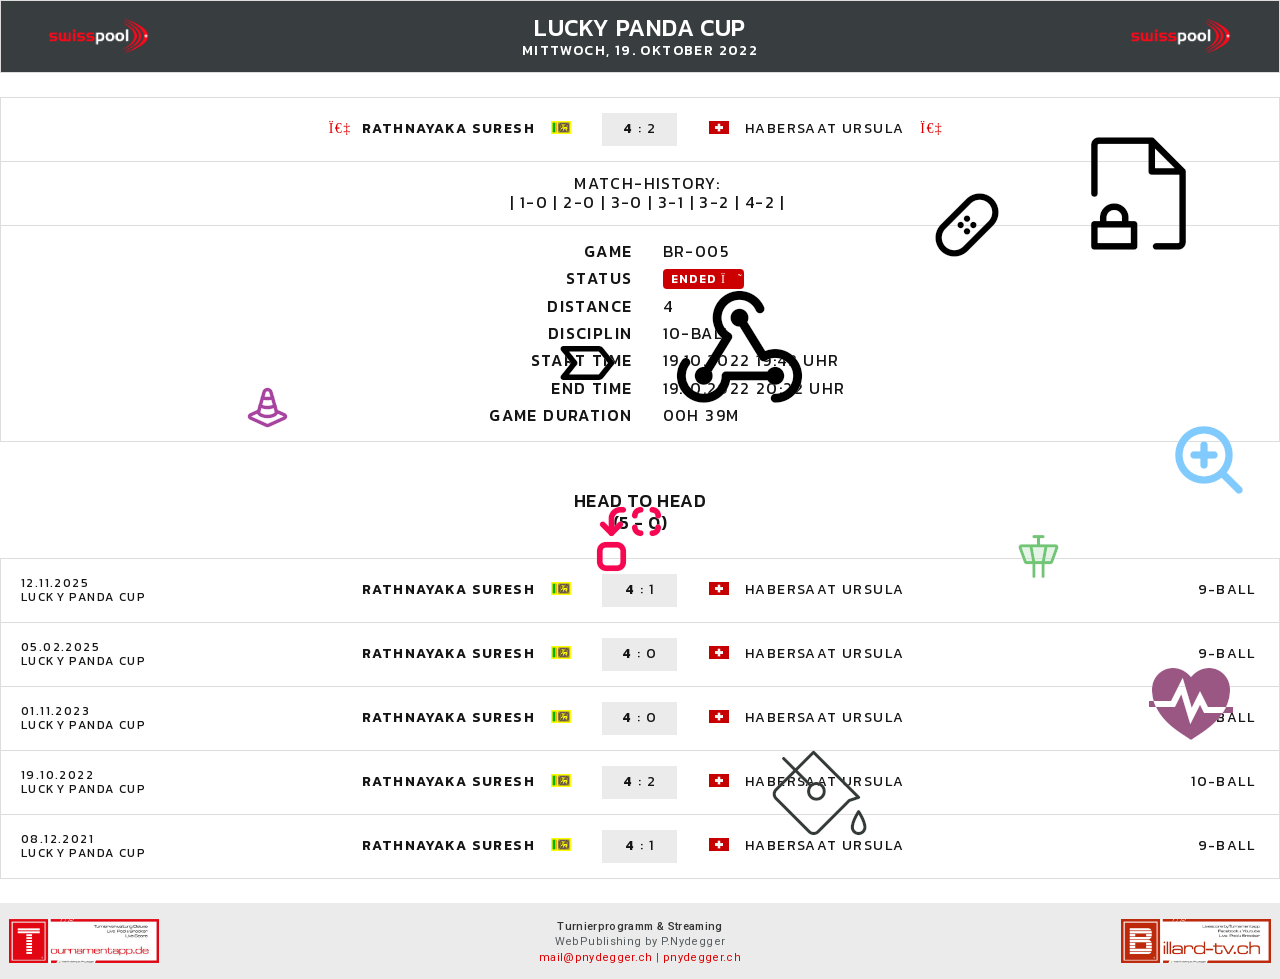 Image resolution: width=1280 pixels, height=979 pixels. What do you see at coordinates (967, 225) in the screenshot?
I see `access health or medical settings` at bounding box center [967, 225].